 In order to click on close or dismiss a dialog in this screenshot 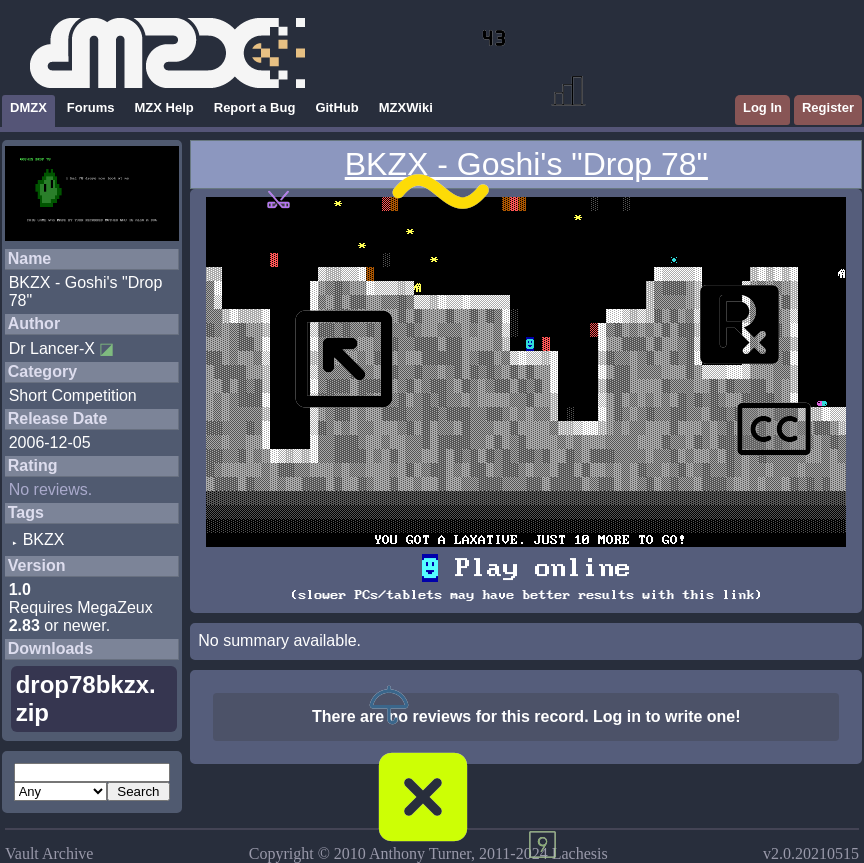, I will do `click(423, 797)`.